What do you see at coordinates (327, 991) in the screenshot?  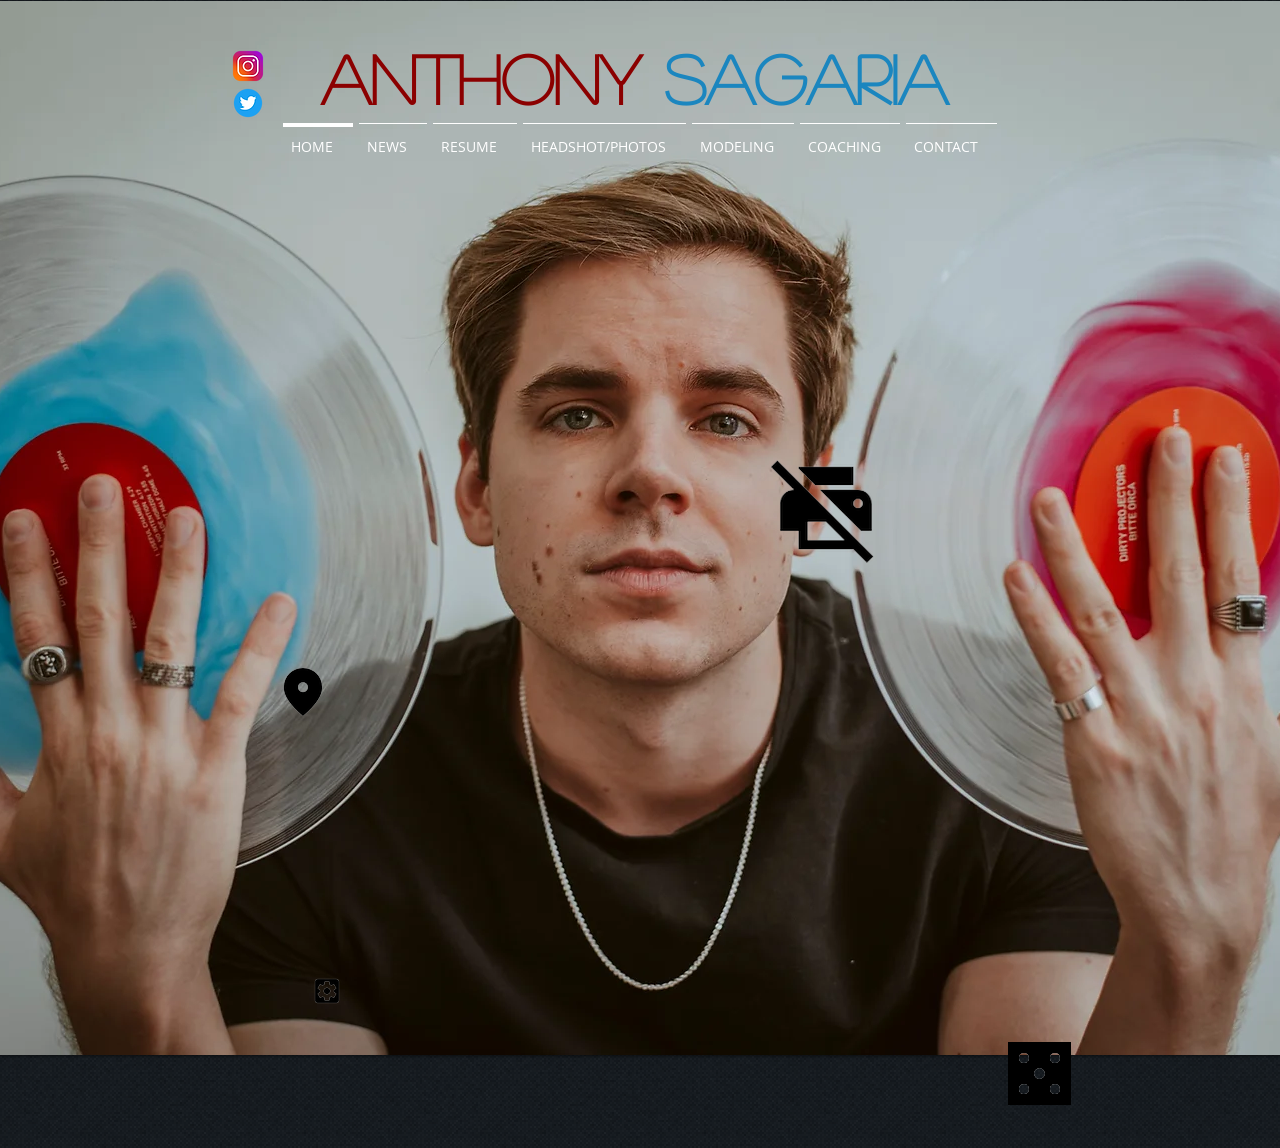 I see `access application settings` at bounding box center [327, 991].